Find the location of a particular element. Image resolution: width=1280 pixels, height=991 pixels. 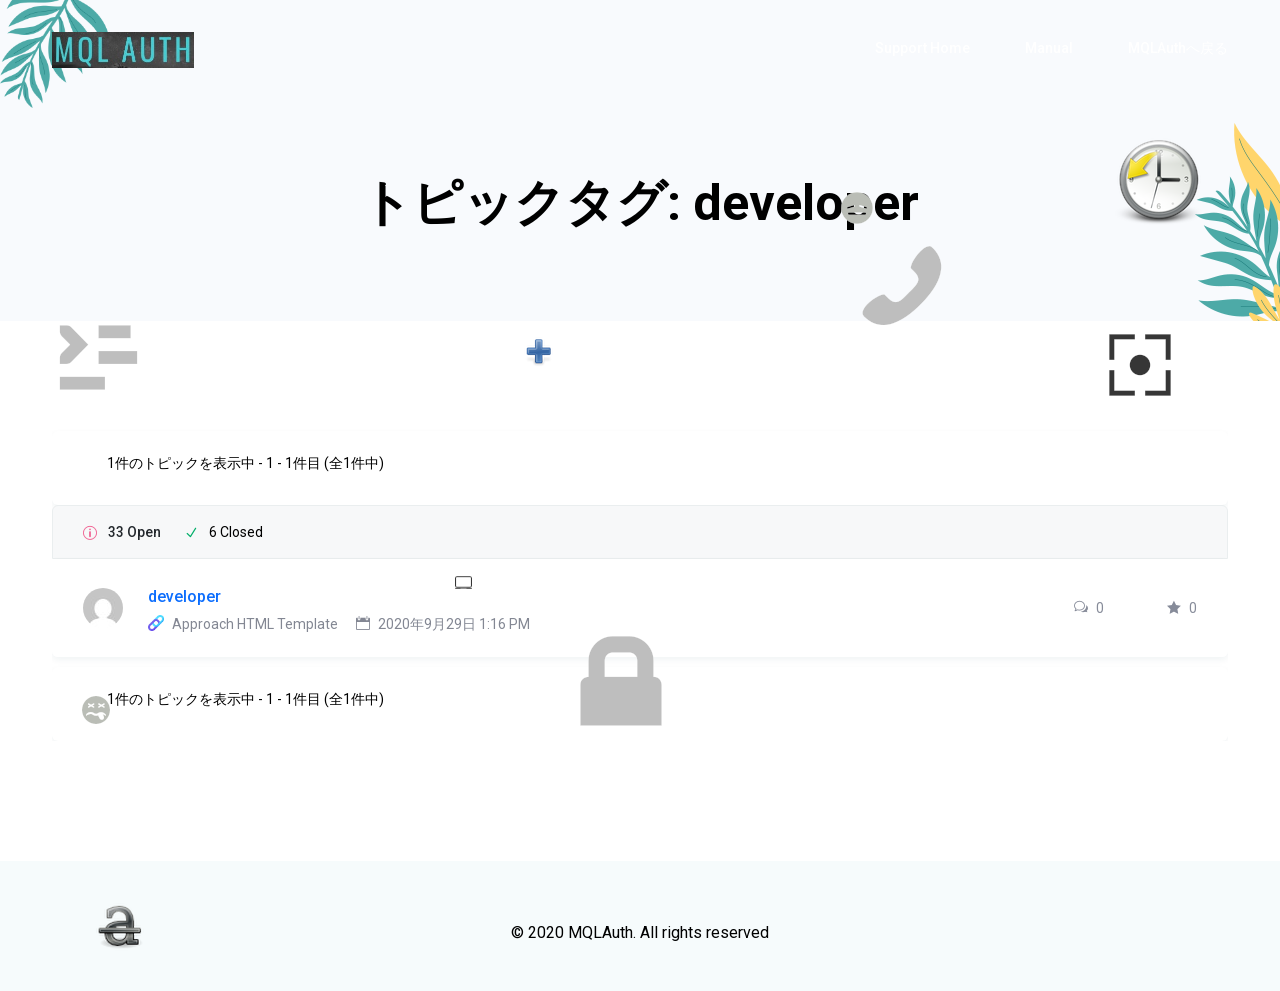

add a new item to a list is located at coordinates (538, 352).